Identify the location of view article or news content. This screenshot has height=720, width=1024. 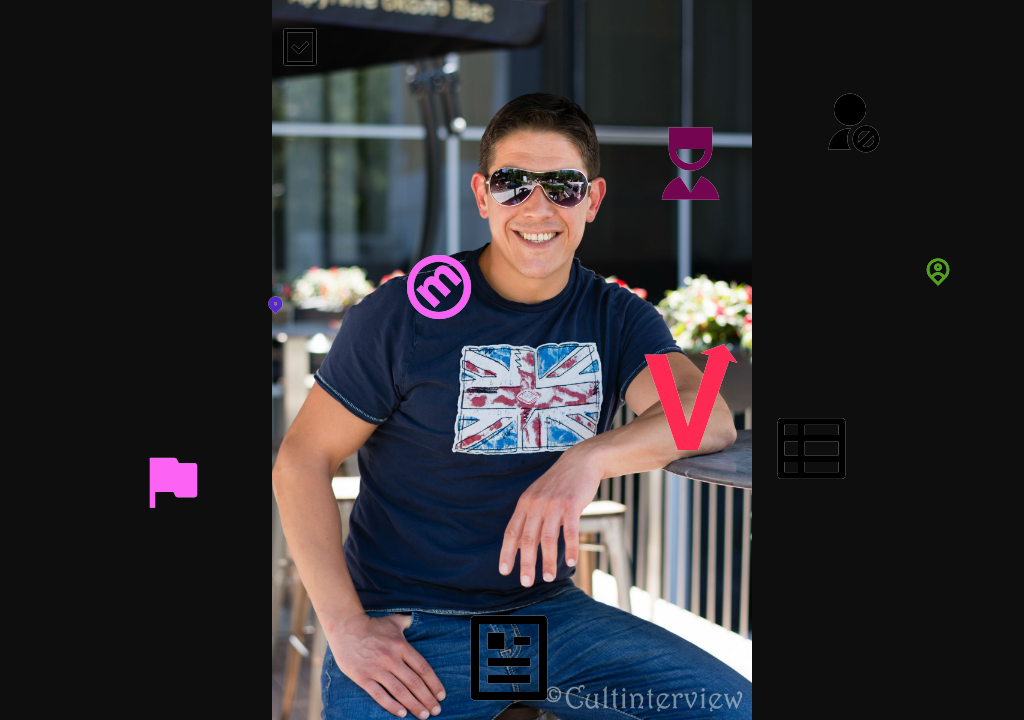
(509, 658).